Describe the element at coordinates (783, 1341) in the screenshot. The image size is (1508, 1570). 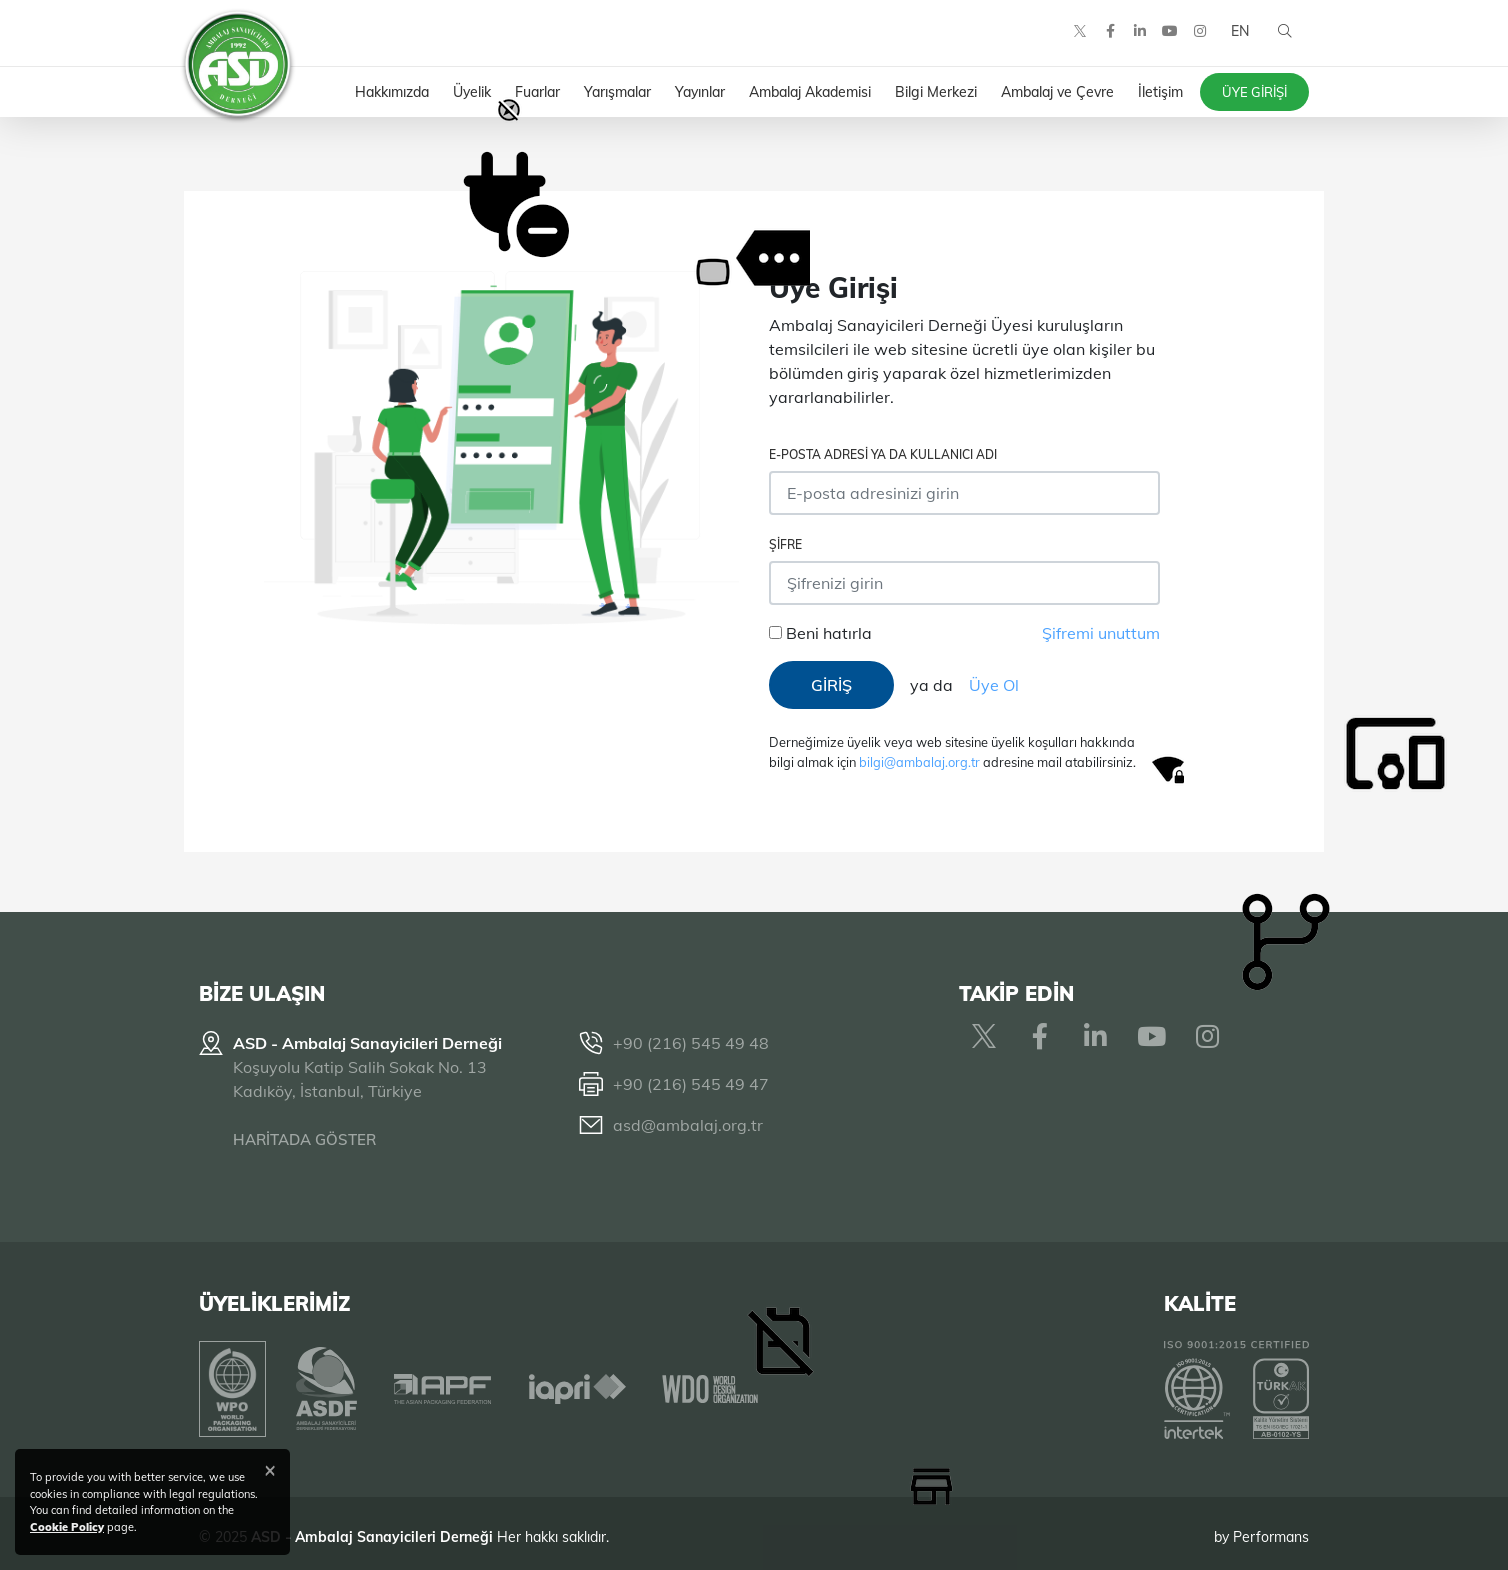
I see `backpacks not allowed in this area` at that location.